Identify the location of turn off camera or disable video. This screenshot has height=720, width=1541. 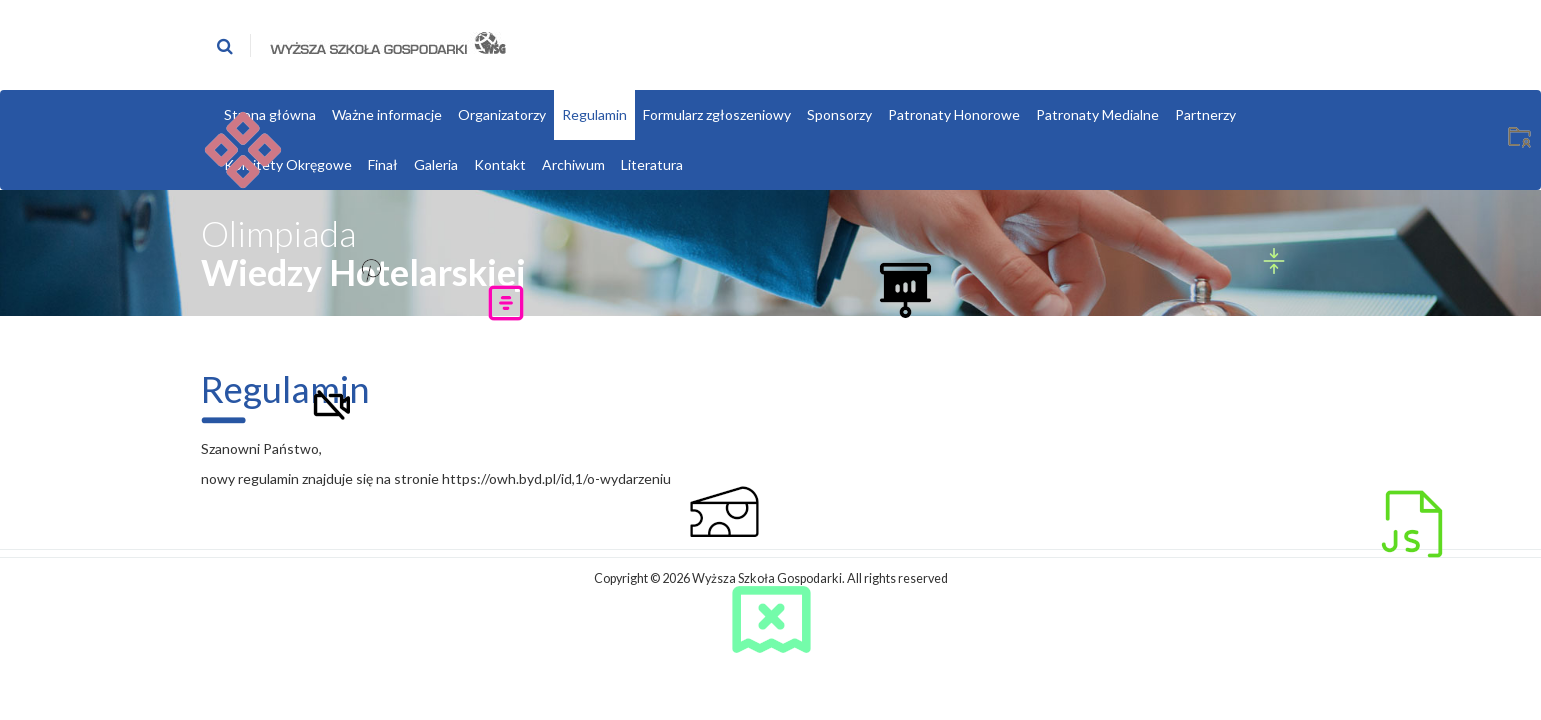
(331, 405).